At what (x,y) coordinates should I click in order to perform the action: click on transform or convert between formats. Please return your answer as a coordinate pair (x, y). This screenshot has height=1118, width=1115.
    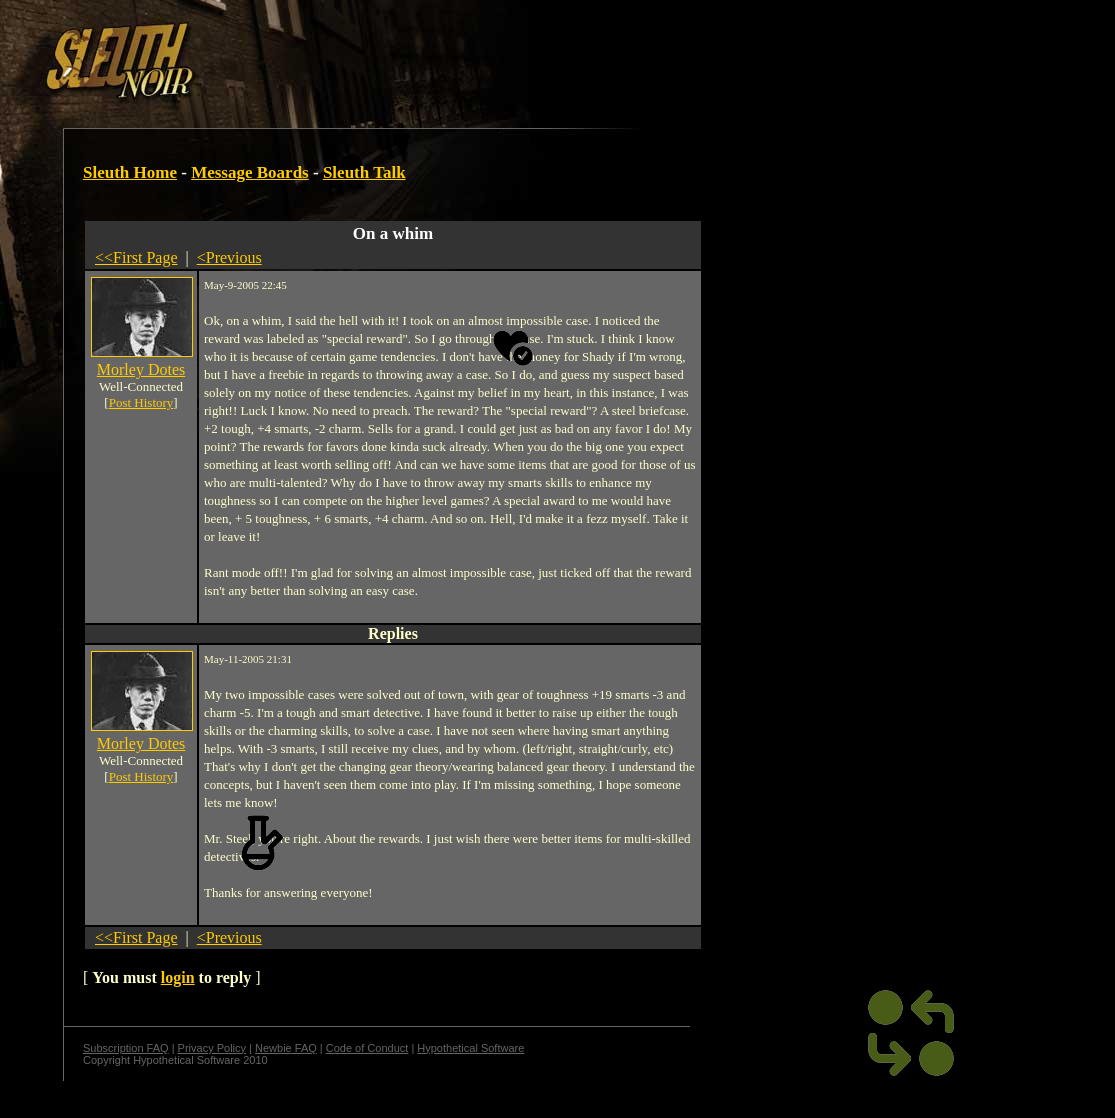
    Looking at the image, I should click on (911, 1033).